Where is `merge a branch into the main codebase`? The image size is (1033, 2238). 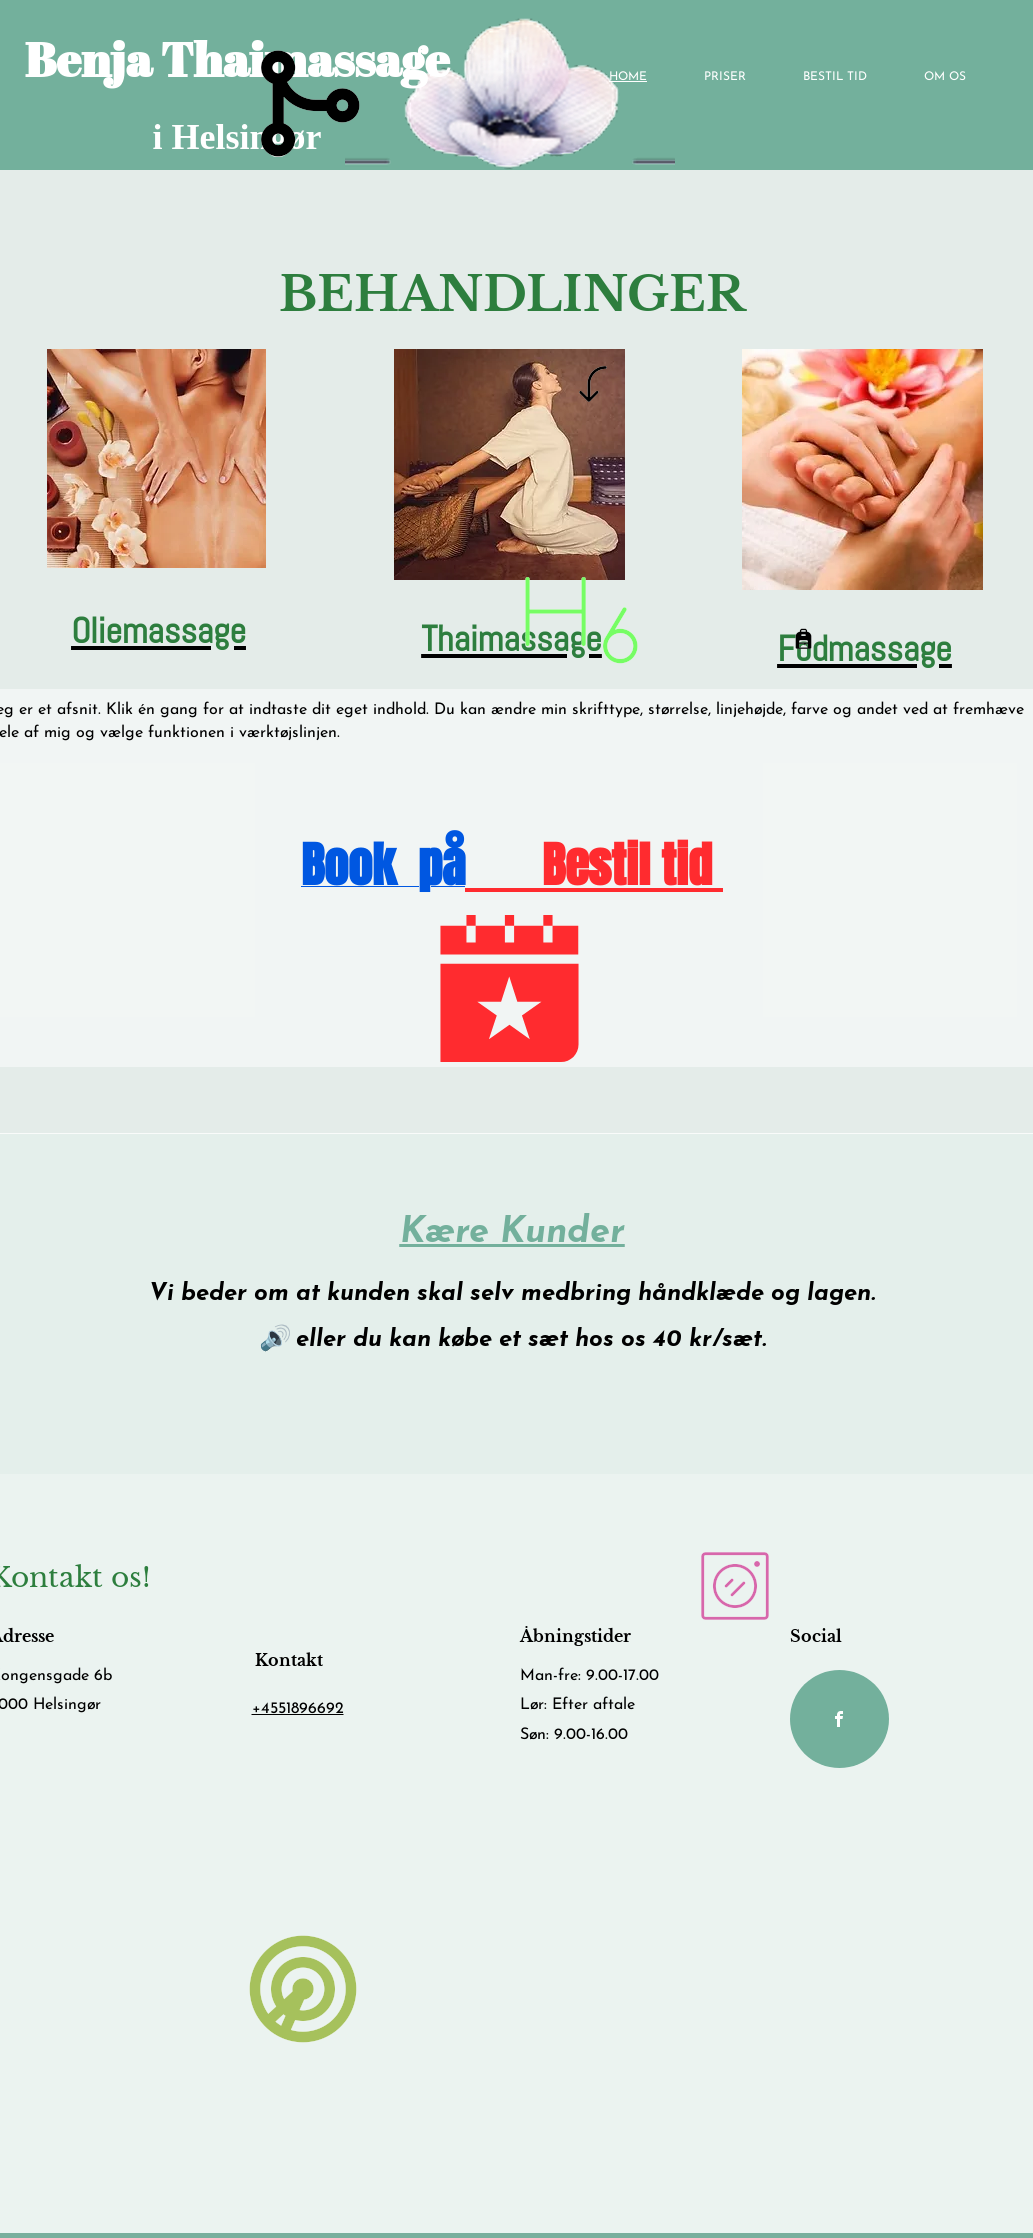 merge a branch into the main codebase is located at coordinates (306, 103).